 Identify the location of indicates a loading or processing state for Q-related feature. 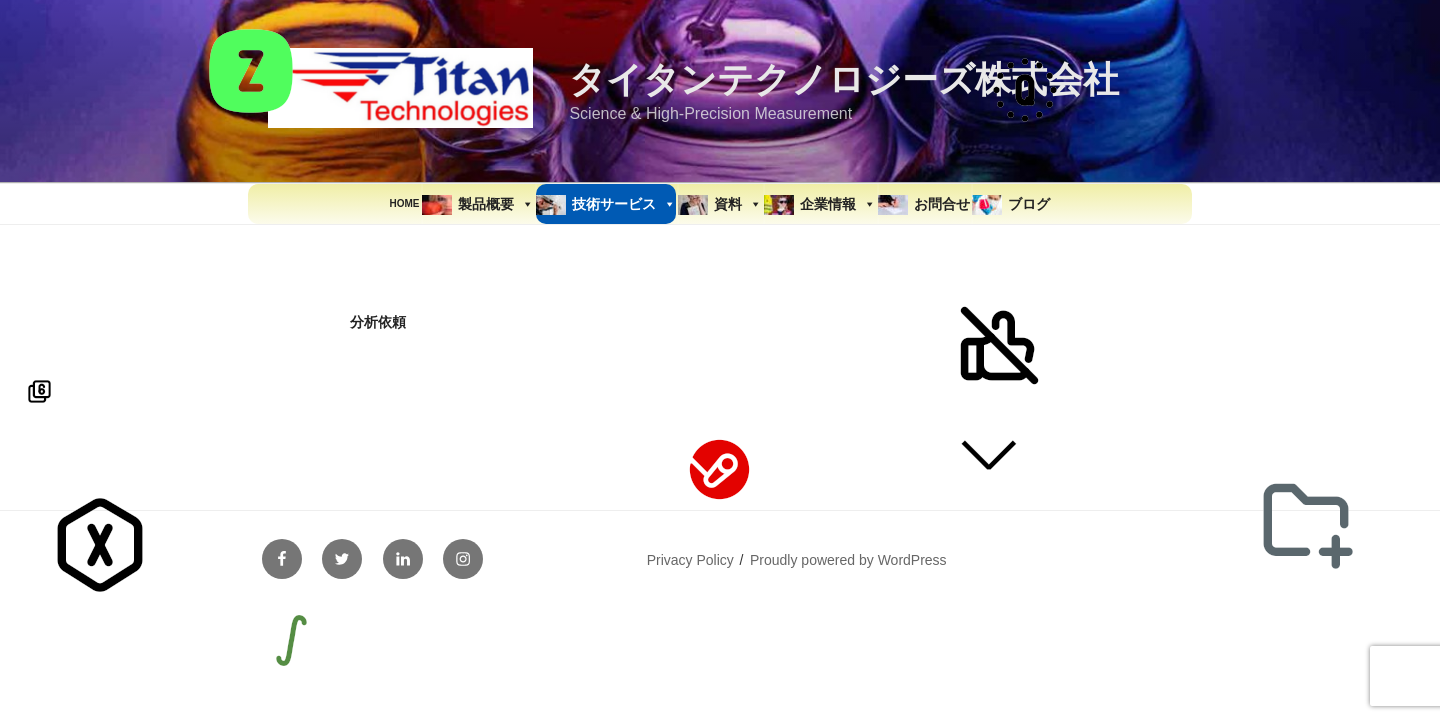
(1025, 90).